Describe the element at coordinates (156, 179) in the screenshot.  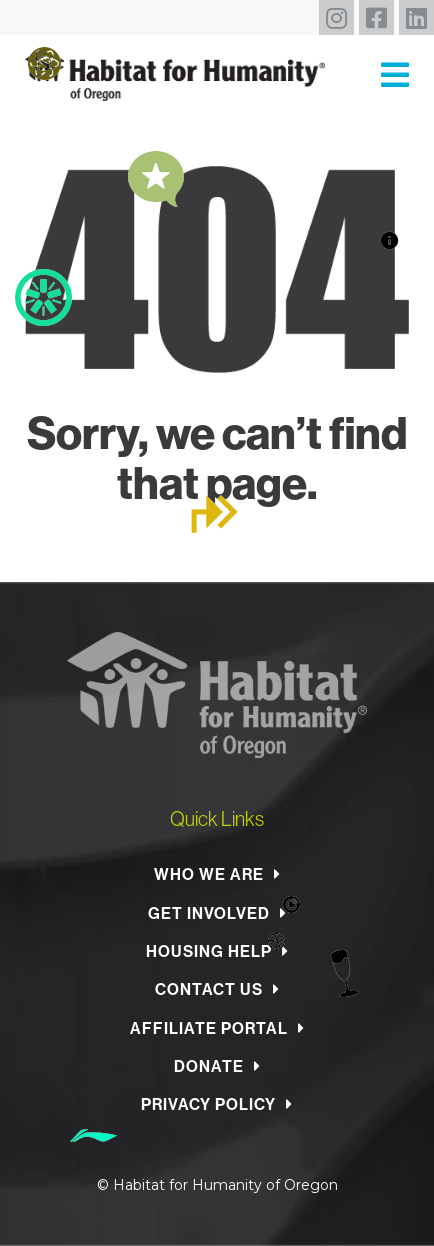
I see `open the Micro.blog app` at that location.